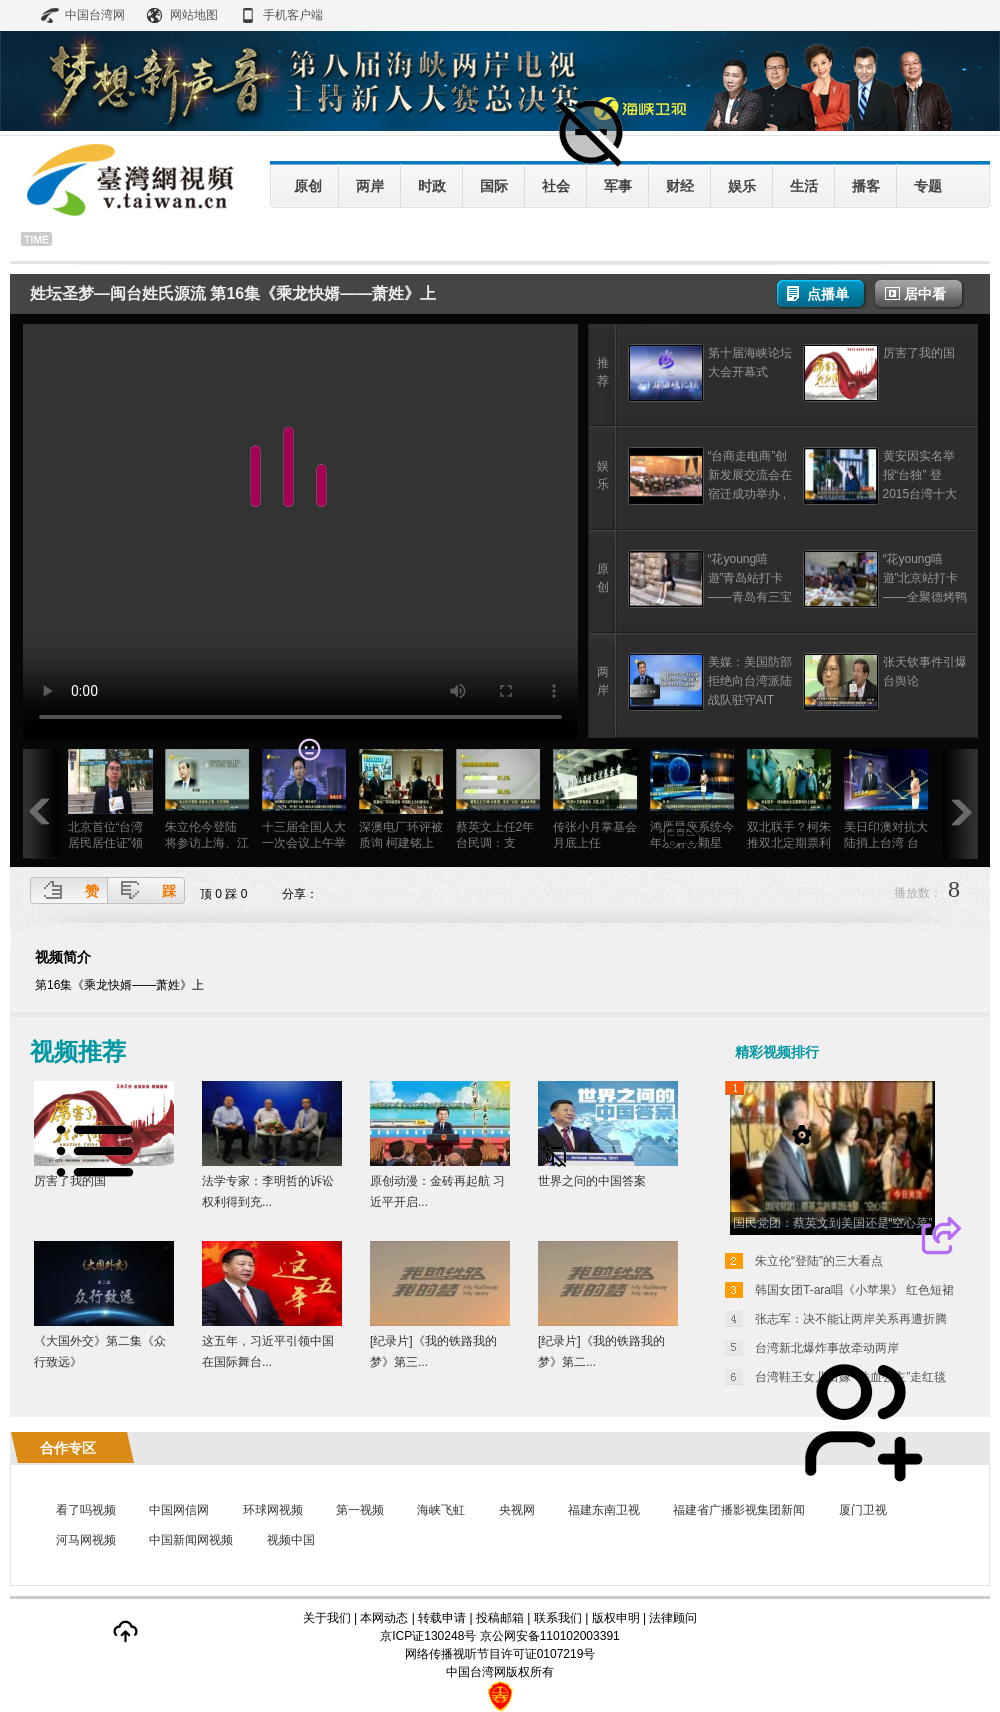 This screenshot has height=1712, width=1000. Describe the element at coordinates (288, 464) in the screenshot. I see `view analytics or statistics` at that location.